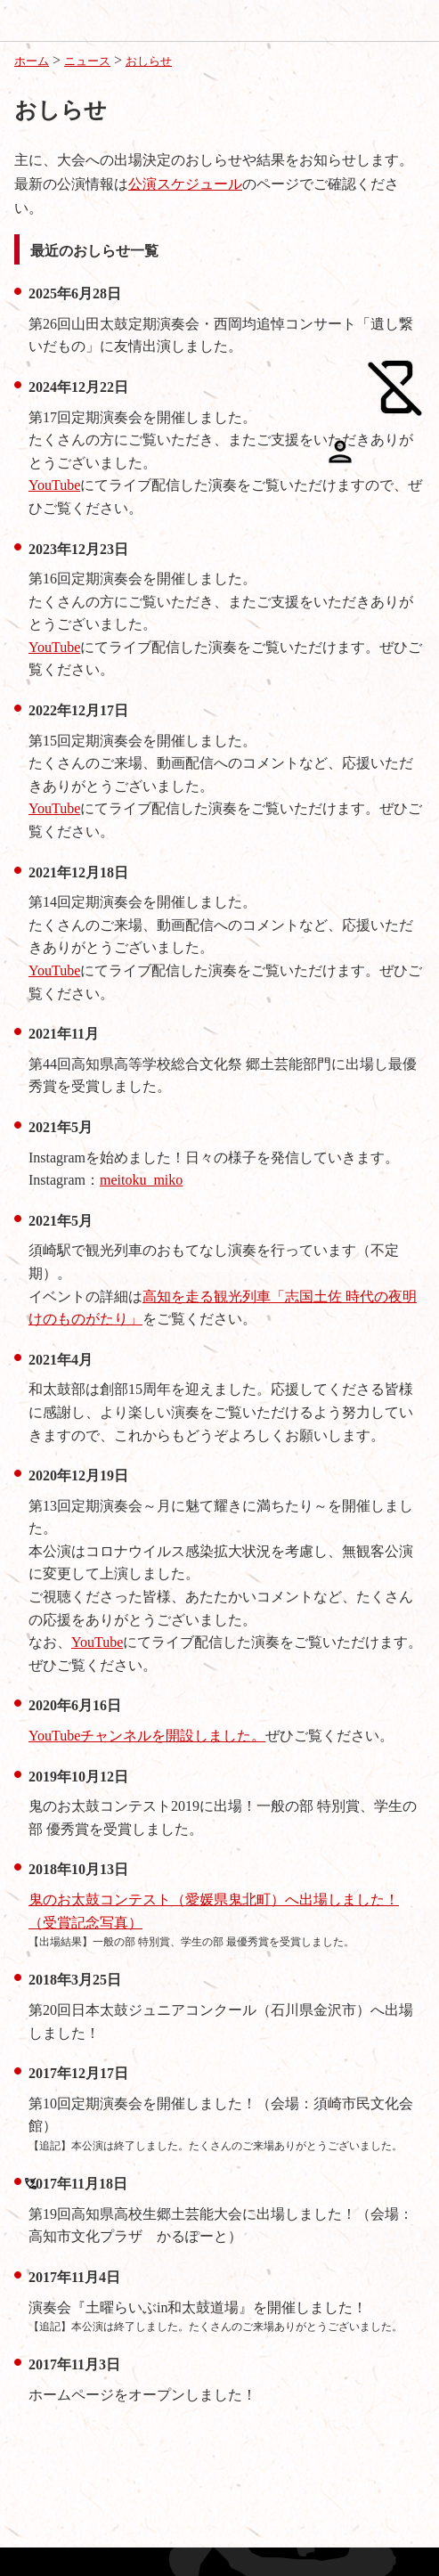  I want to click on timer or countdown feature disabled, so click(396, 387).